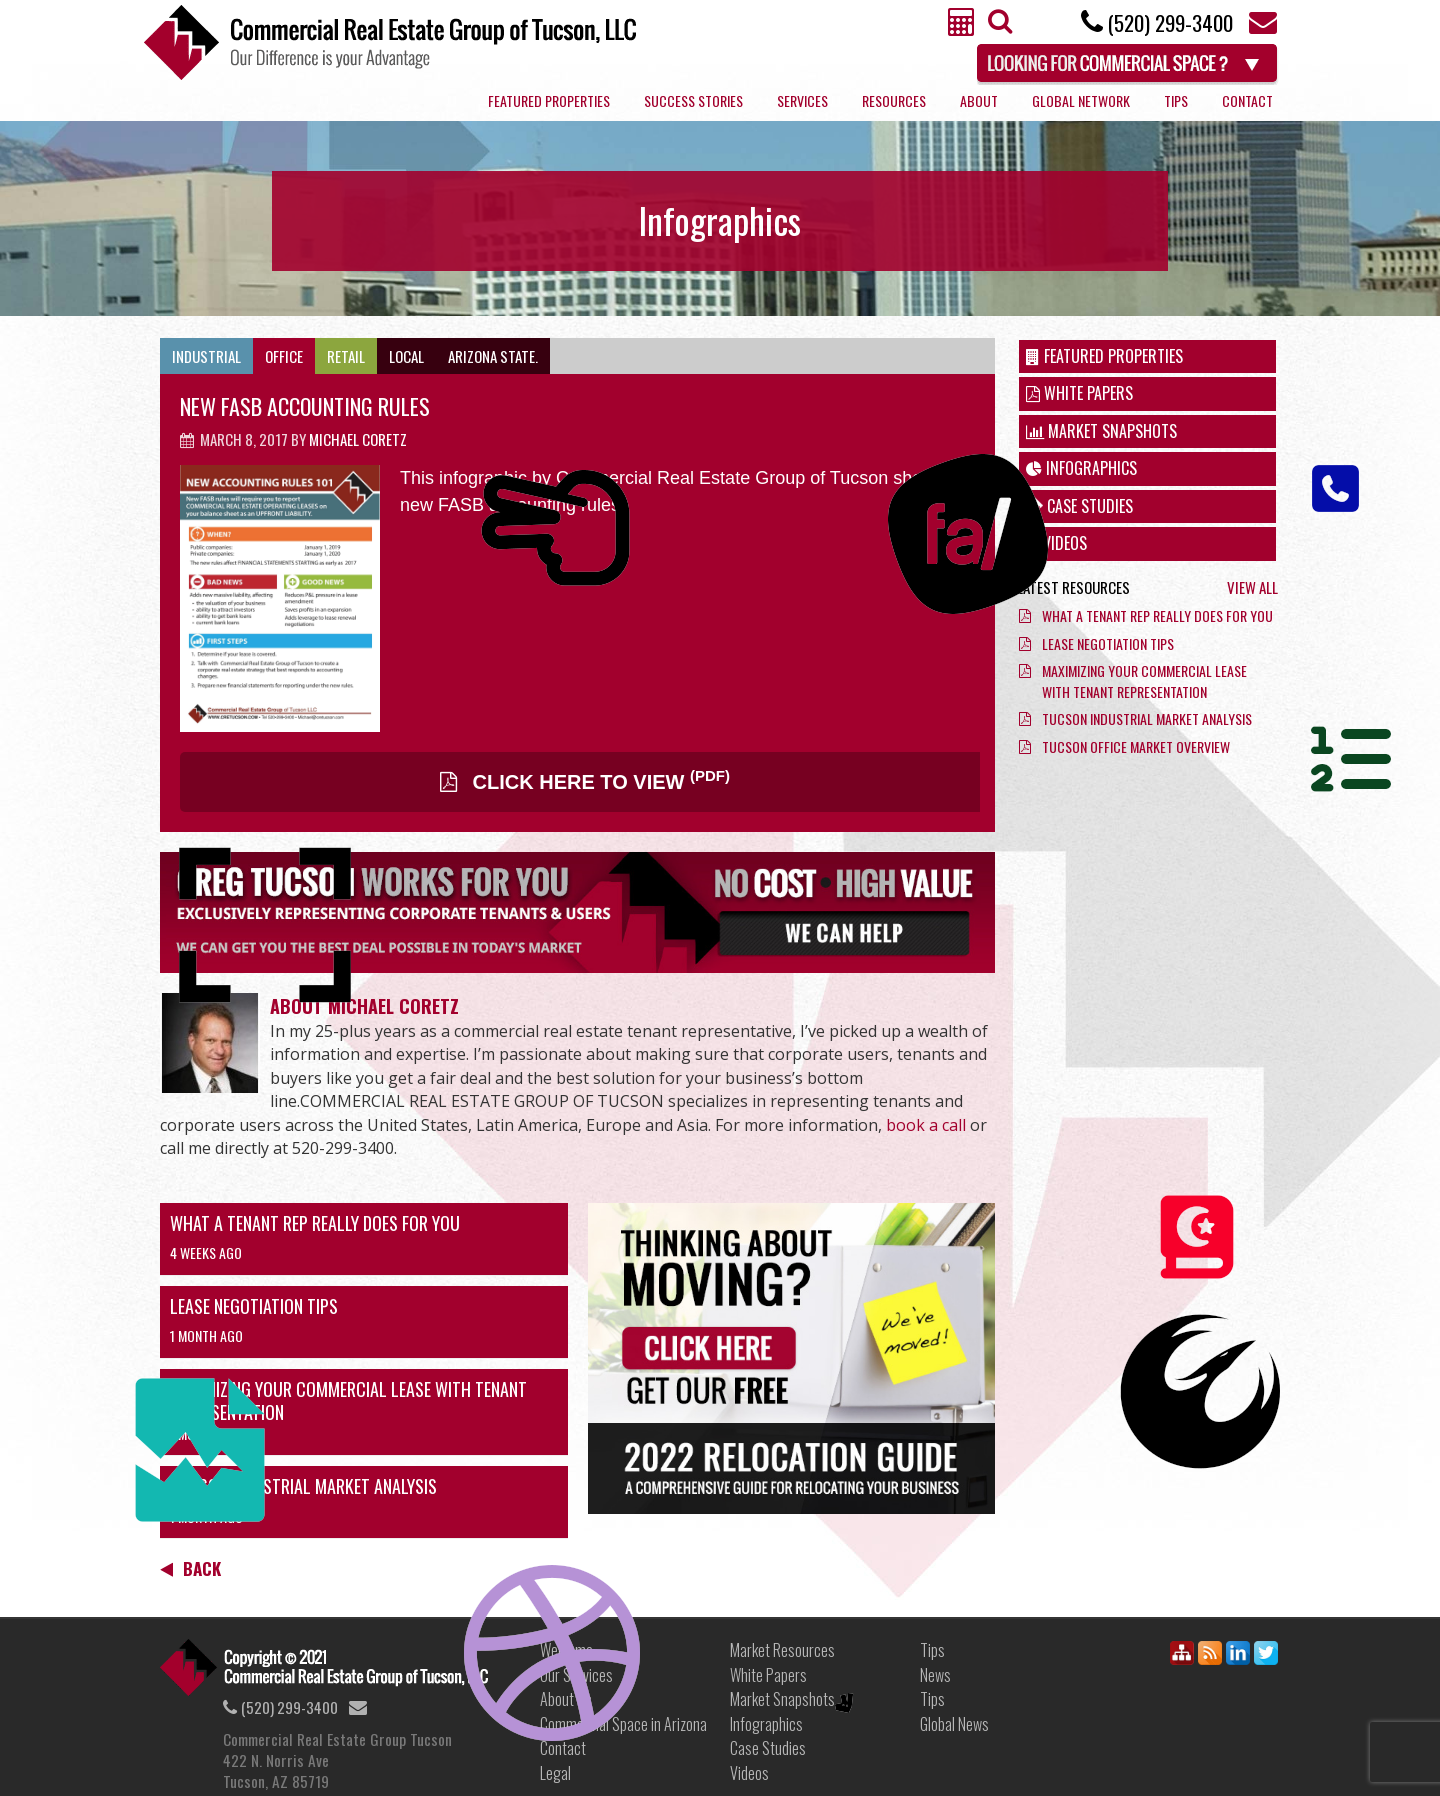 The width and height of the screenshot is (1440, 1796). Describe the element at coordinates (200, 1450) in the screenshot. I see `indicates a corrupted or damaged file` at that location.